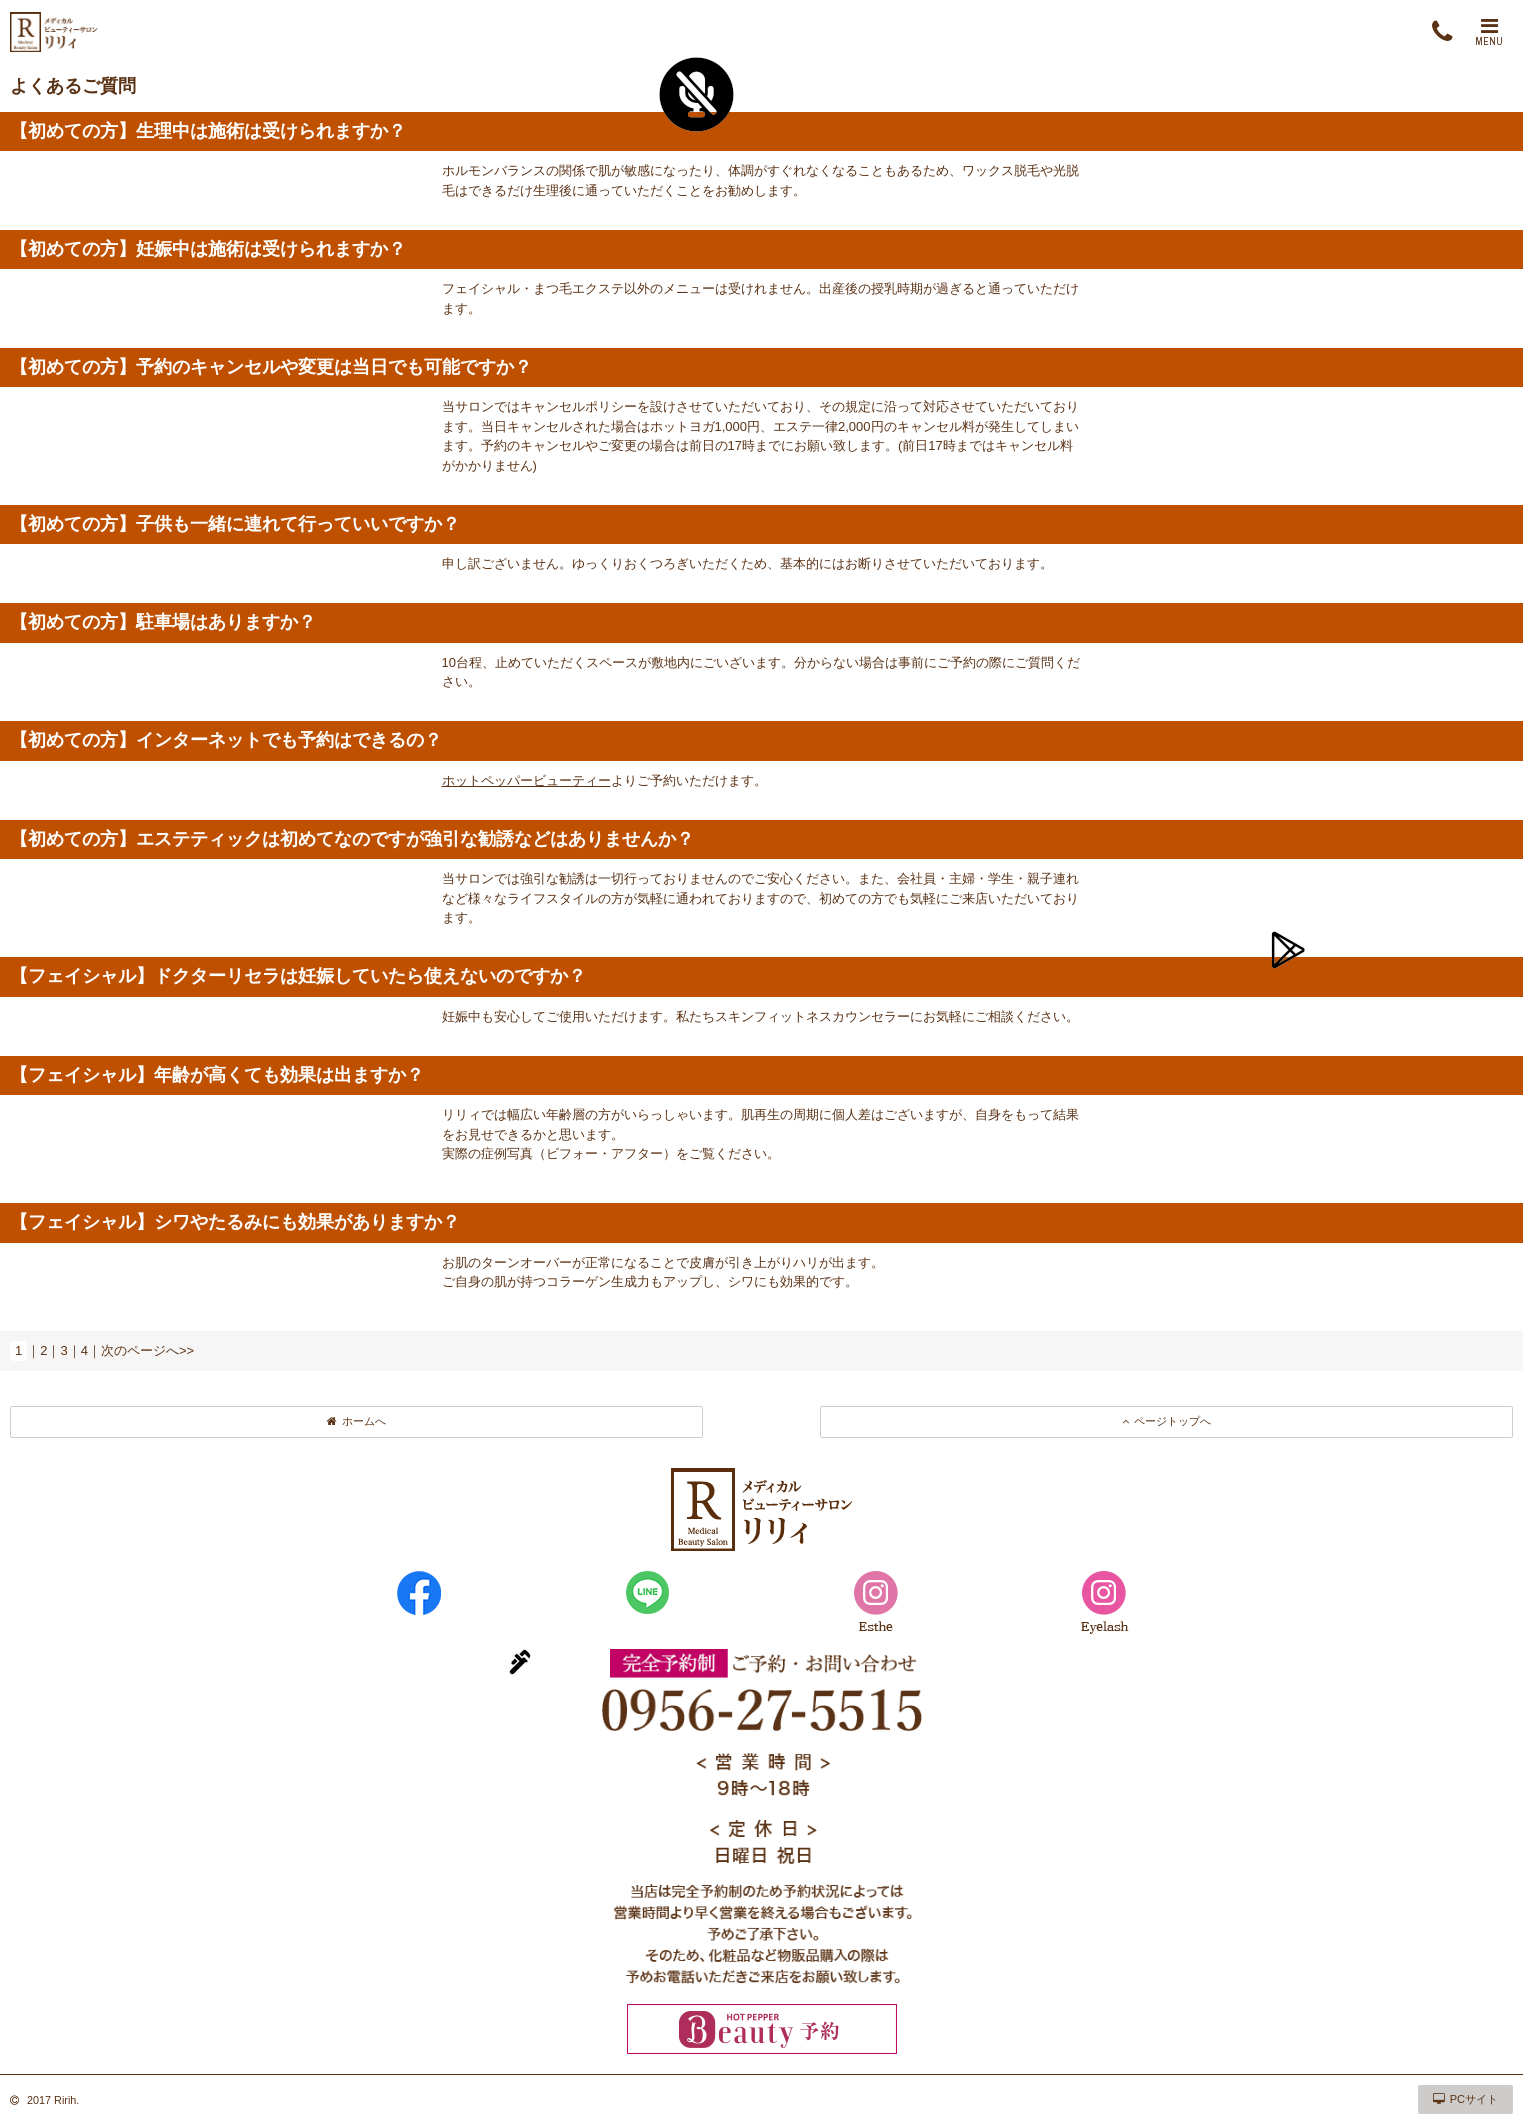 Image resolution: width=1523 pixels, height=2125 pixels. I want to click on access plumbing services or information, so click(520, 1662).